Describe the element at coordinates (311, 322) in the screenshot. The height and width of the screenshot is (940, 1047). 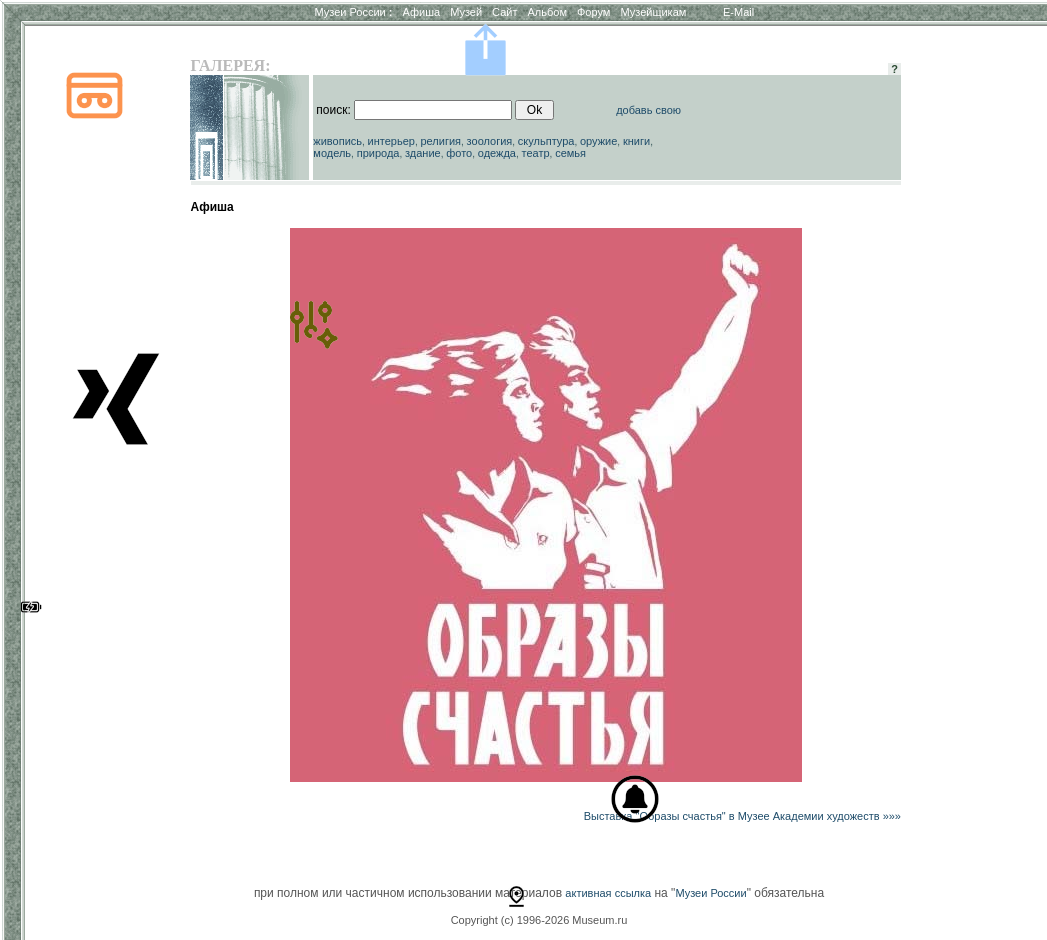
I see `access AI-powered or smart settings adjustments` at that location.